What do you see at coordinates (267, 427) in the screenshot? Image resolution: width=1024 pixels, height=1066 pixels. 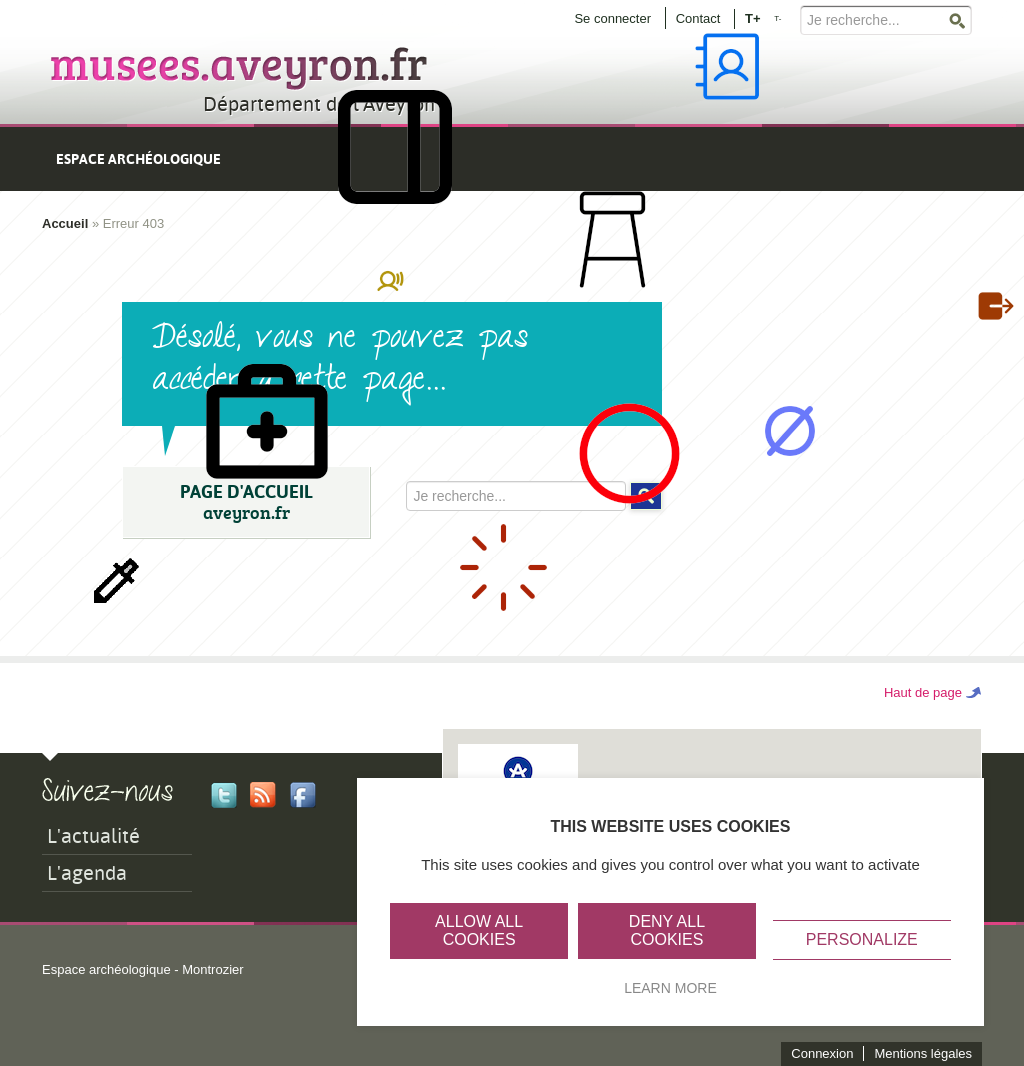 I see `access first aid or medical help resources` at bounding box center [267, 427].